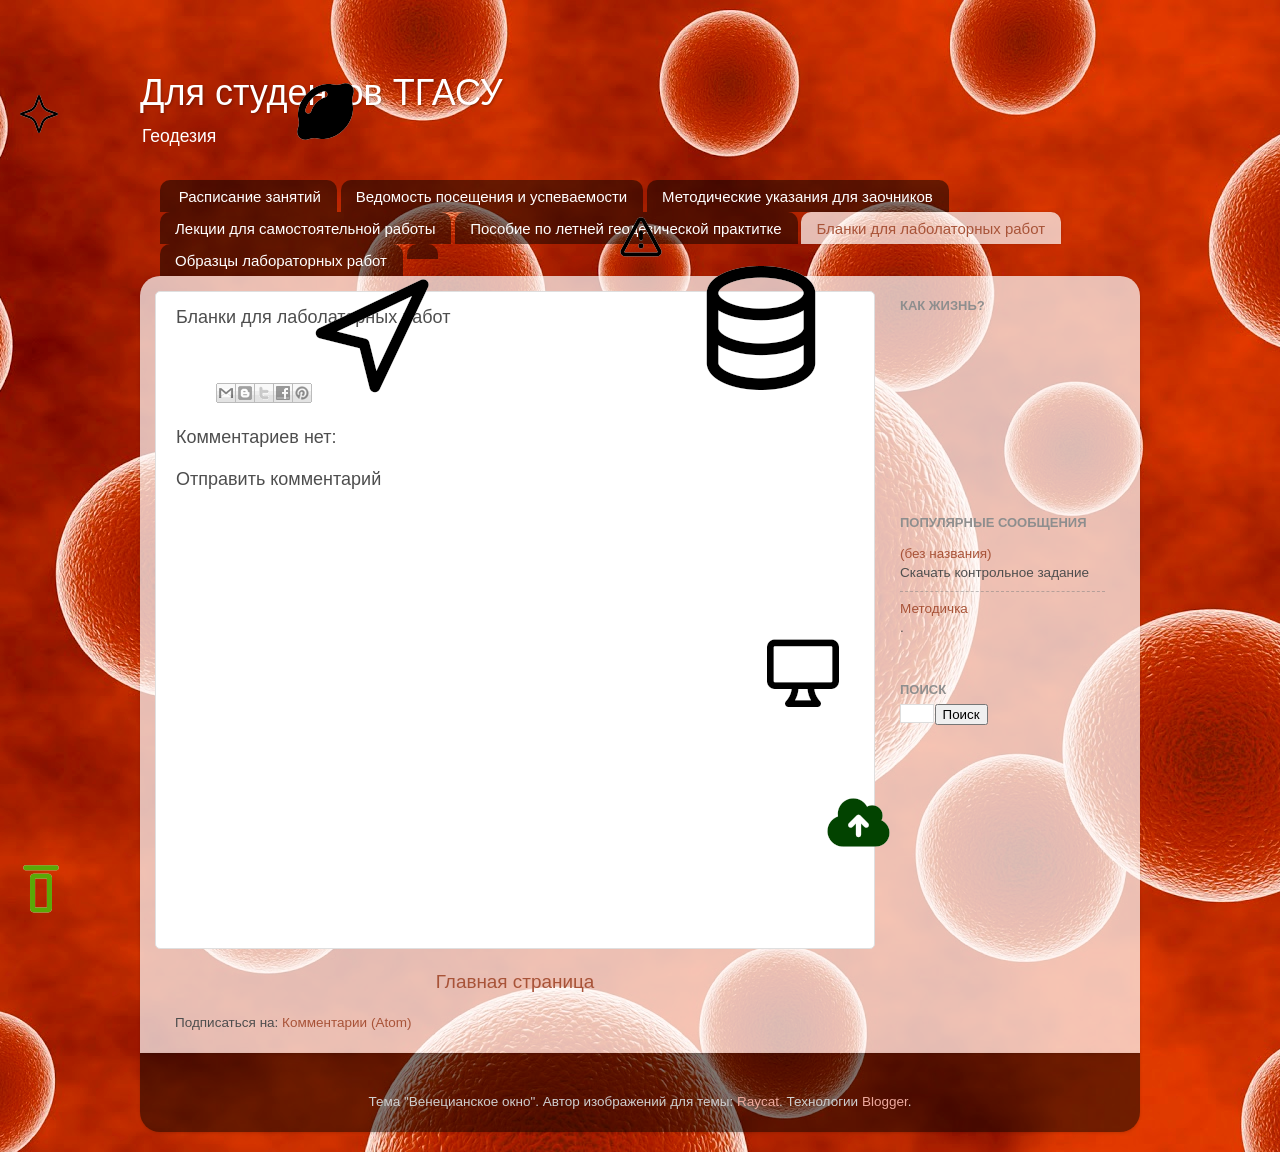  I want to click on access database settings, so click(761, 328).